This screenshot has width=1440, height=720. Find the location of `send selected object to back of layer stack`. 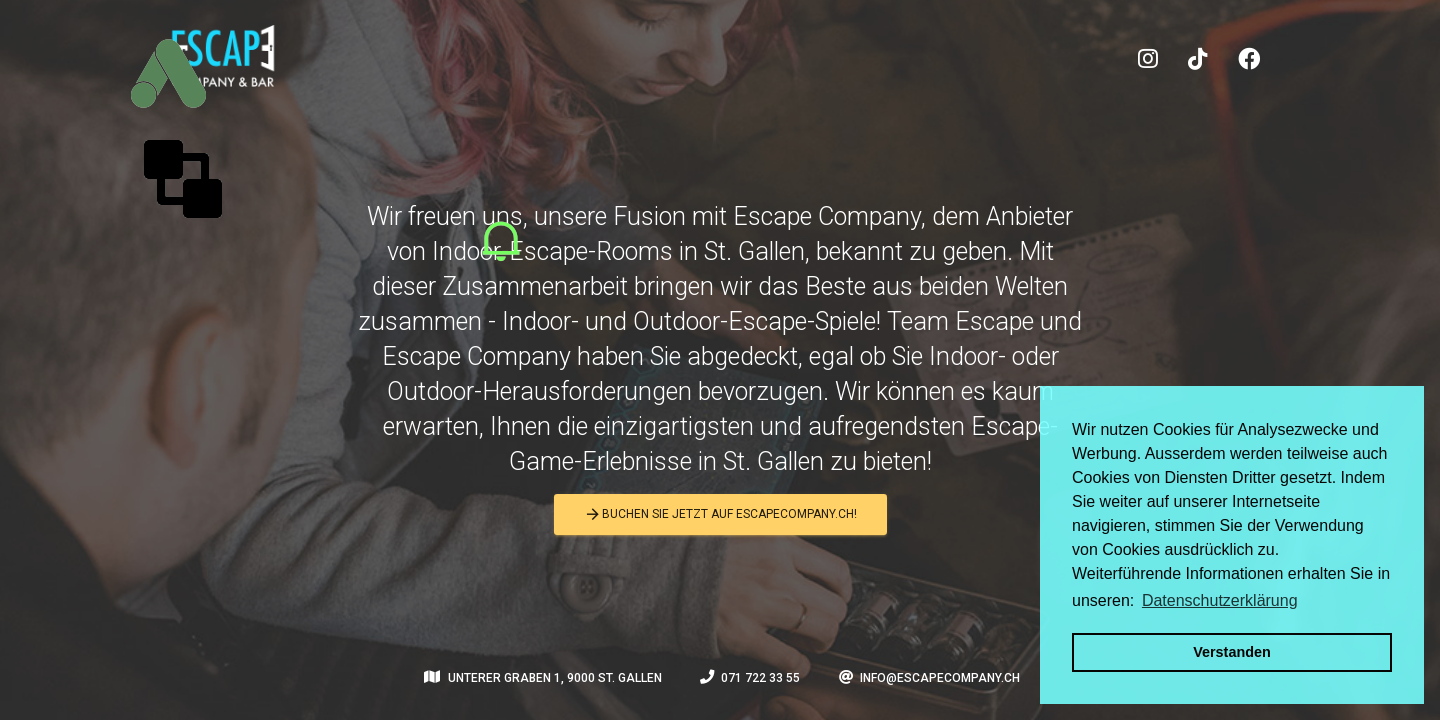

send selected object to back of layer stack is located at coordinates (183, 179).